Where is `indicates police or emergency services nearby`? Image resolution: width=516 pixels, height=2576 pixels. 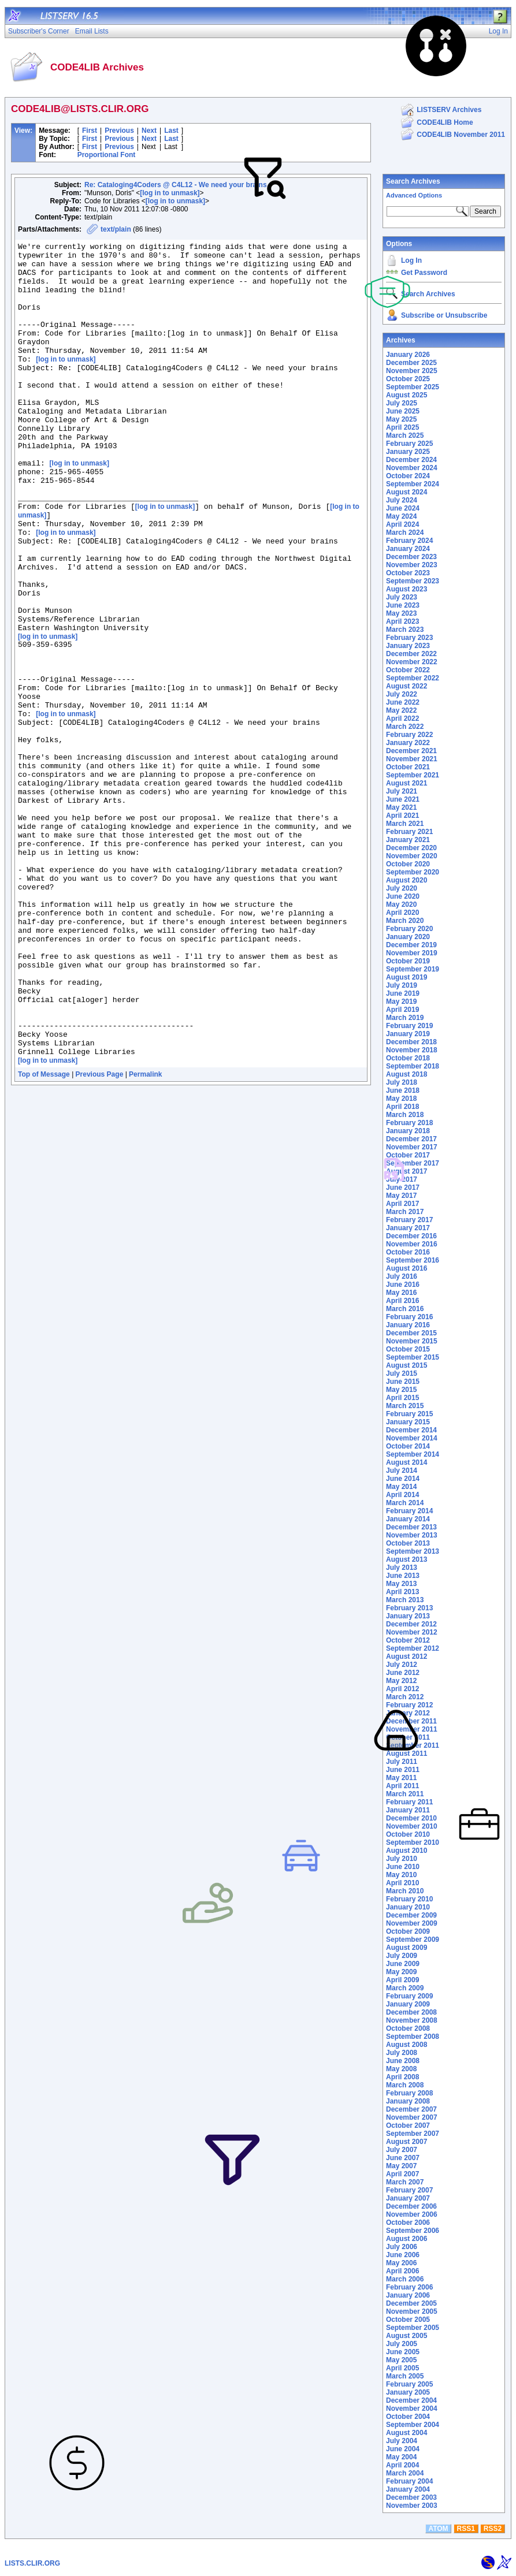
indicates police or emergency services nearby is located at coordinates (301, 1857).